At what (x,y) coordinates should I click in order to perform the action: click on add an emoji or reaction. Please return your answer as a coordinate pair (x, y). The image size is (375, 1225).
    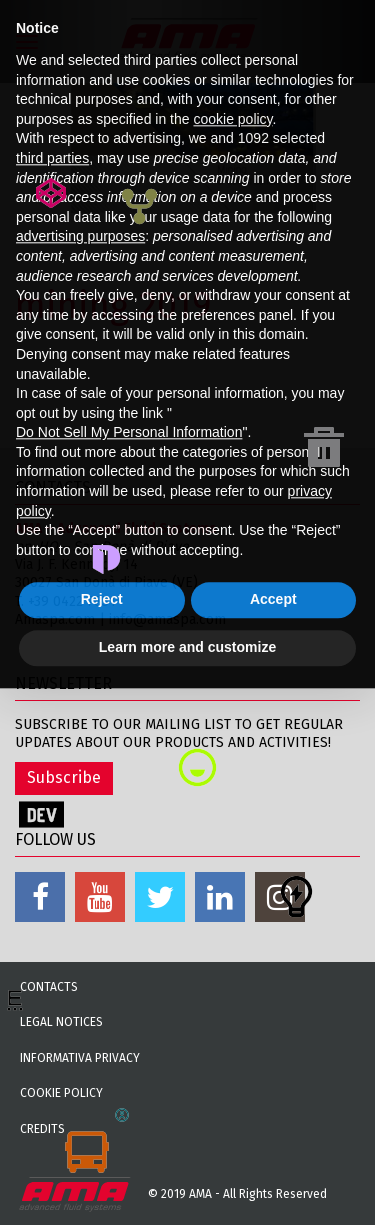
    Looking at the image, I should click on (197, 767).